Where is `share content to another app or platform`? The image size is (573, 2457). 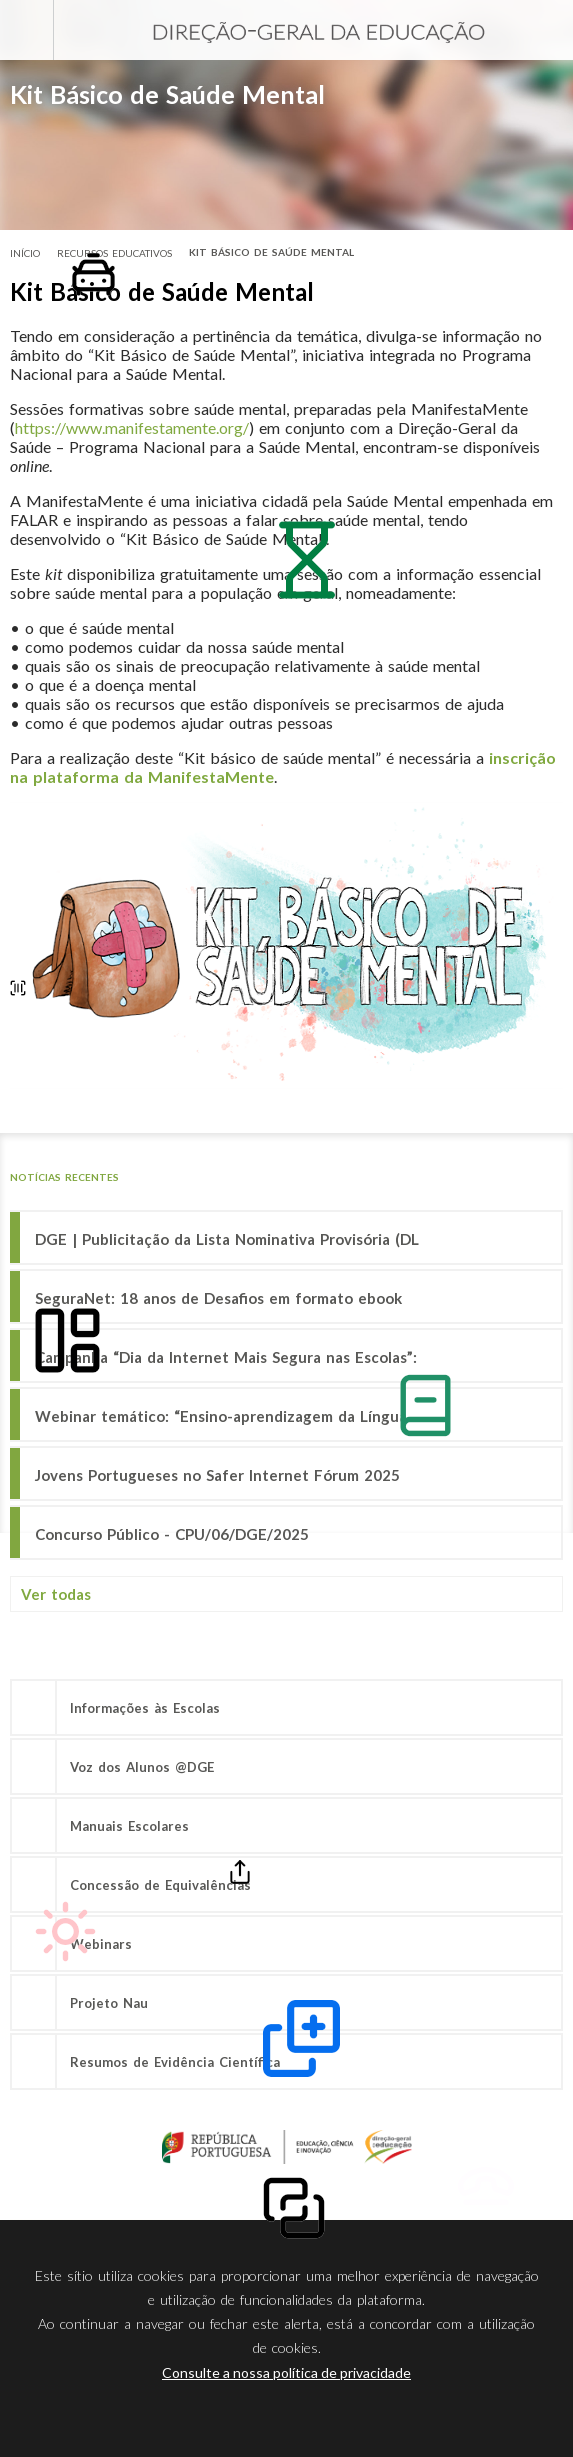 share content to another app or platform is located at coordinates (240, 1872).